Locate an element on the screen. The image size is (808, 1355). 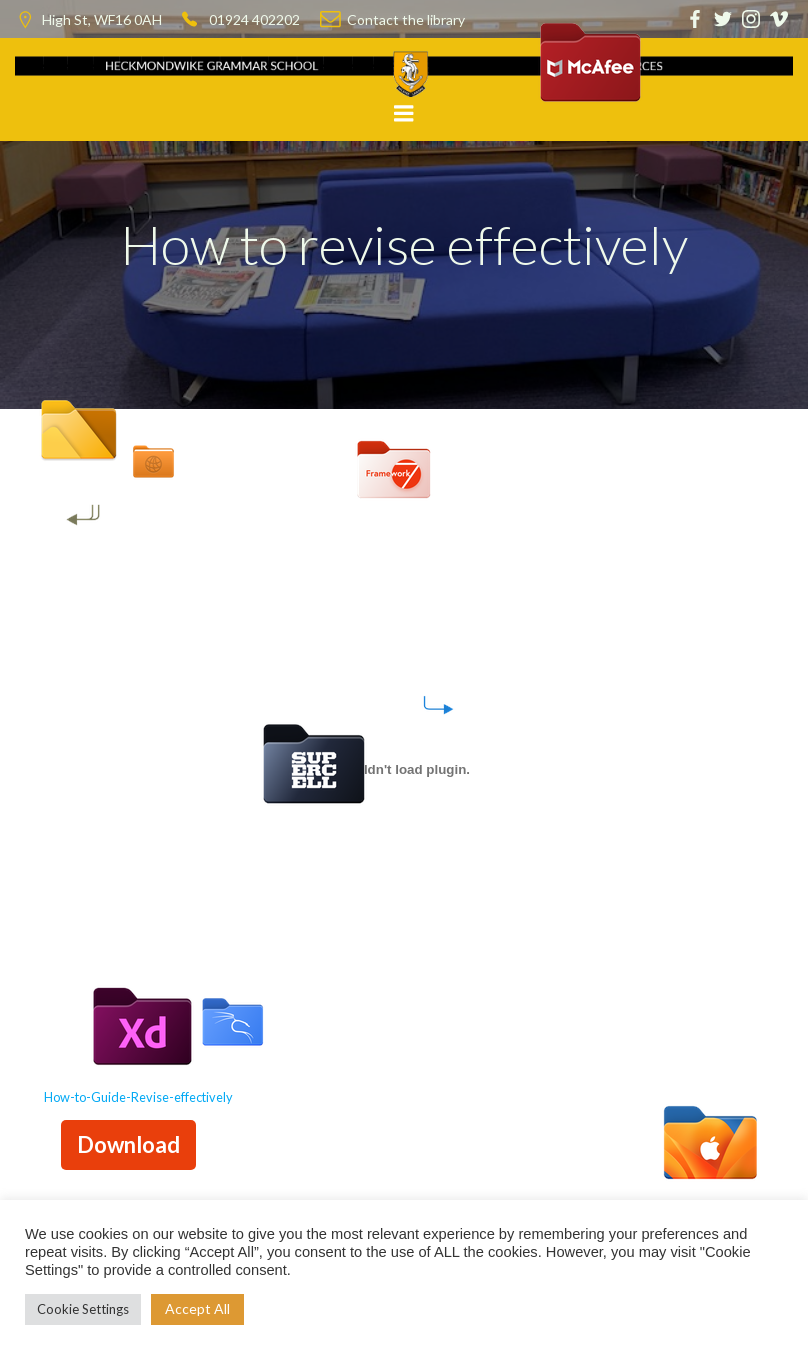
open framework7 project folder is located at coordinates (393, 471).